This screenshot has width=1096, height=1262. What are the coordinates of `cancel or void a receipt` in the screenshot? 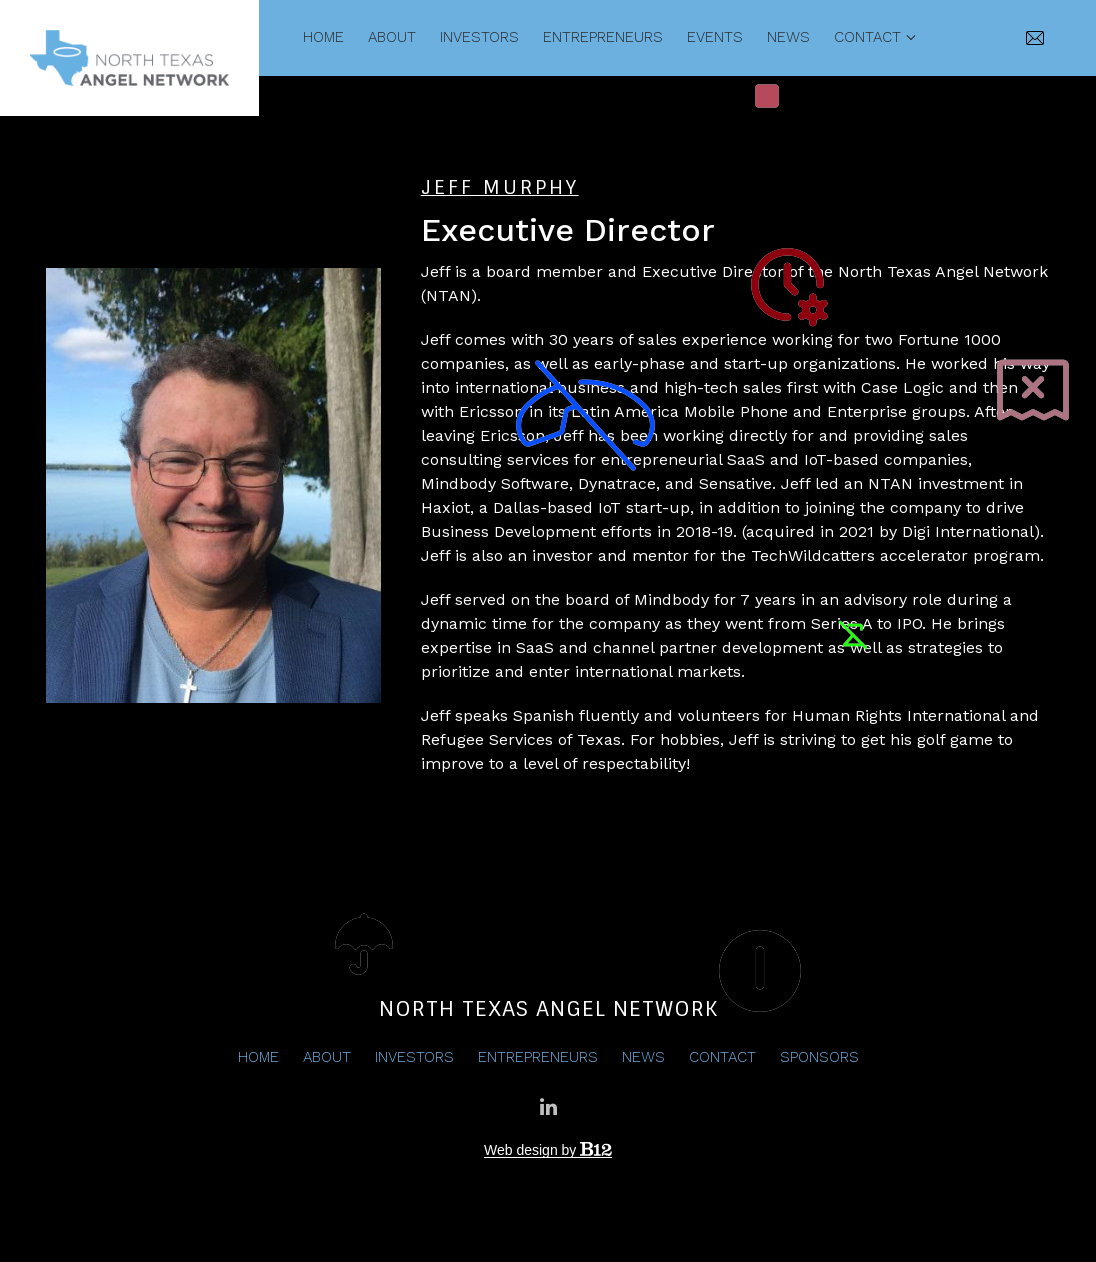 It's located at (1033, 390).